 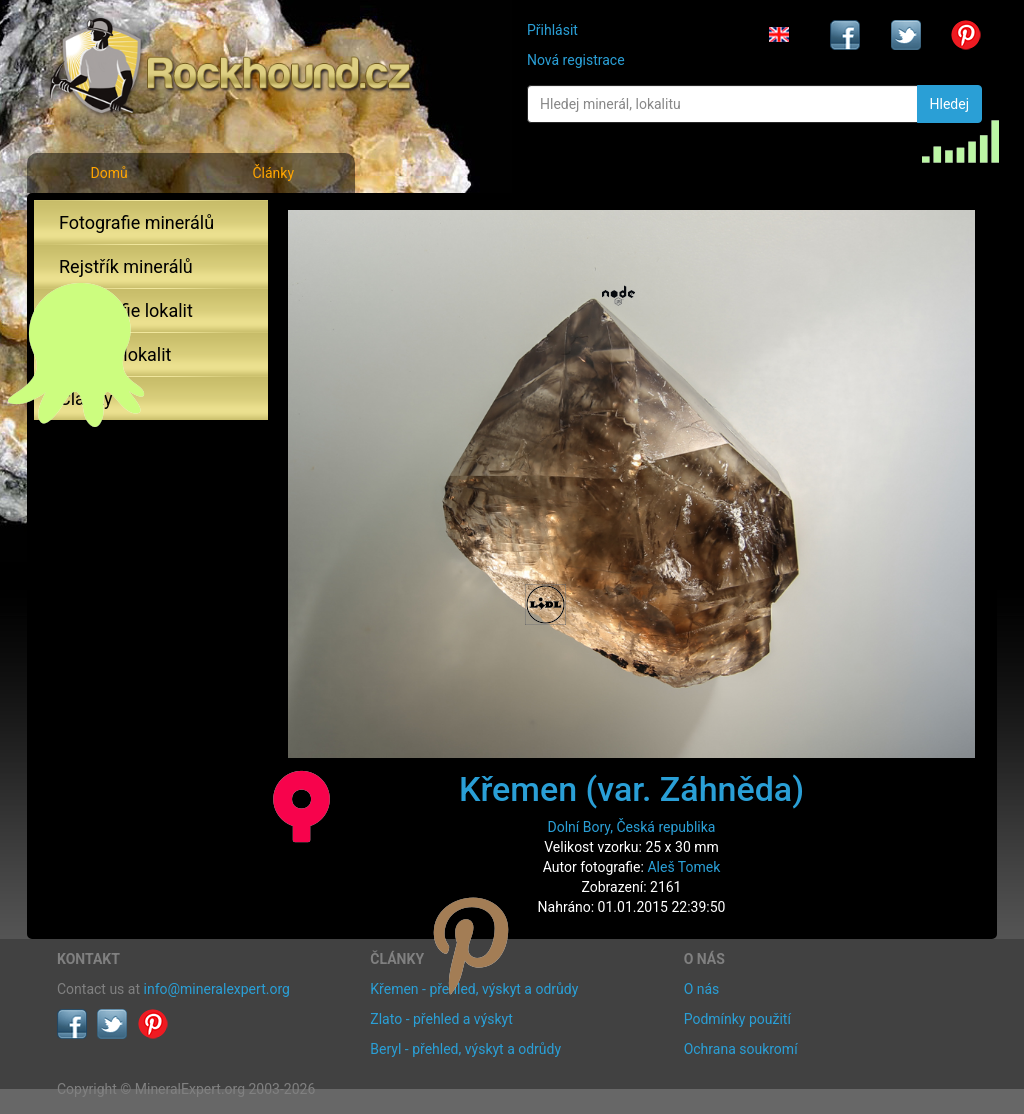 I want to click on node.js logo indicating a javascript runtime environment, so click(x=618, y=295).